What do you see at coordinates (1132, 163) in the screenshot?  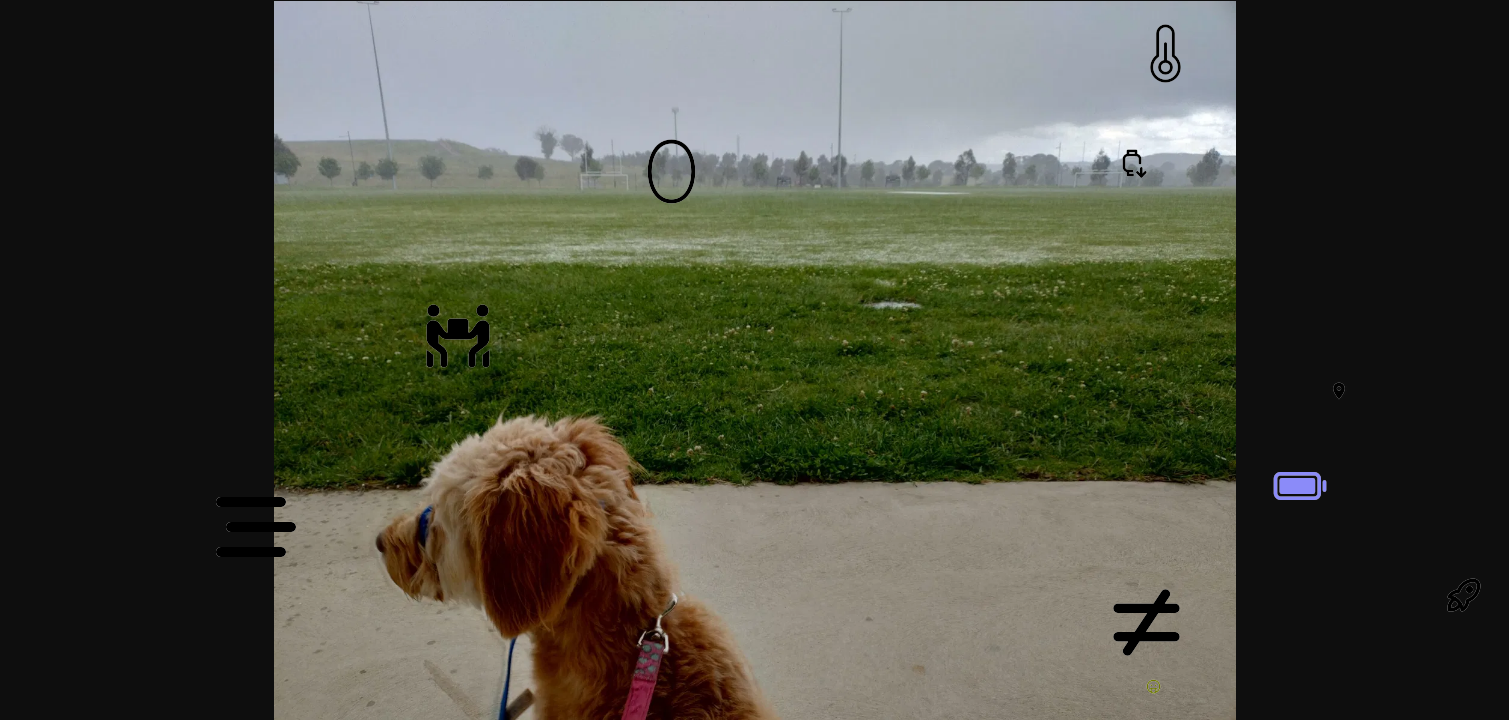 I see `download to smartwatch` at bounding box center [1132, 163].